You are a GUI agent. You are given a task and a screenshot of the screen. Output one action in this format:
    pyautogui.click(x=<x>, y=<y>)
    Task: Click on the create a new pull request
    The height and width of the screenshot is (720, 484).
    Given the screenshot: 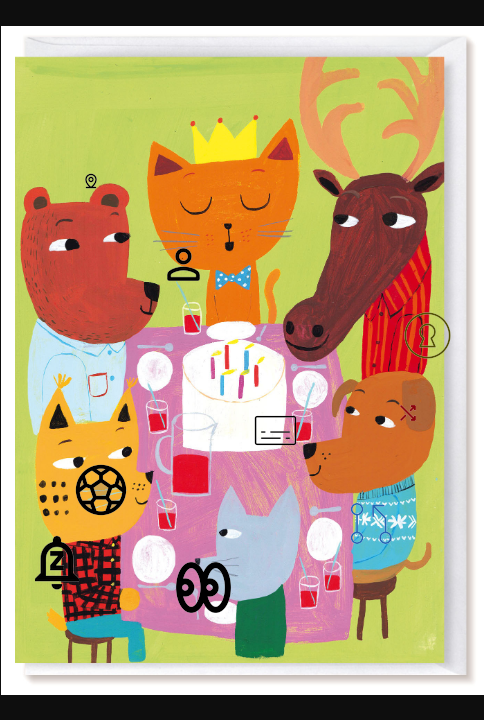 What is the action you would take?
    pyautogui.click(x=369, y=523)
    